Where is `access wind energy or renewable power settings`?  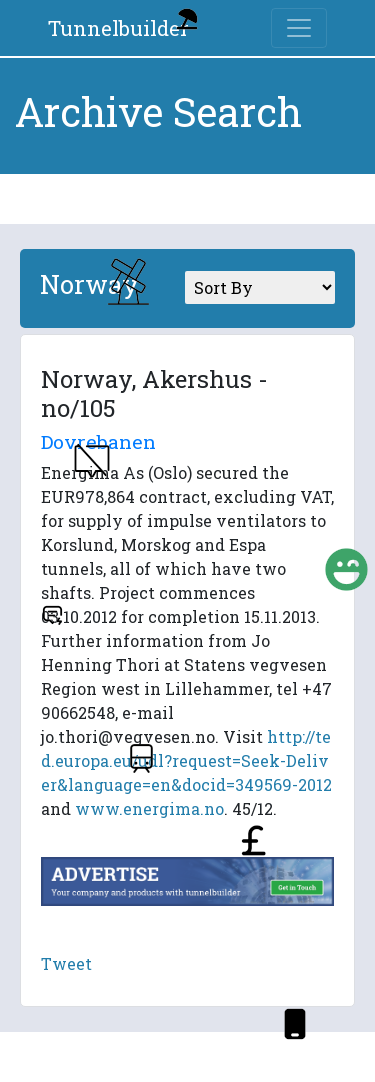
access wind energy or renewable power settings is located at coordinates (128, 282).